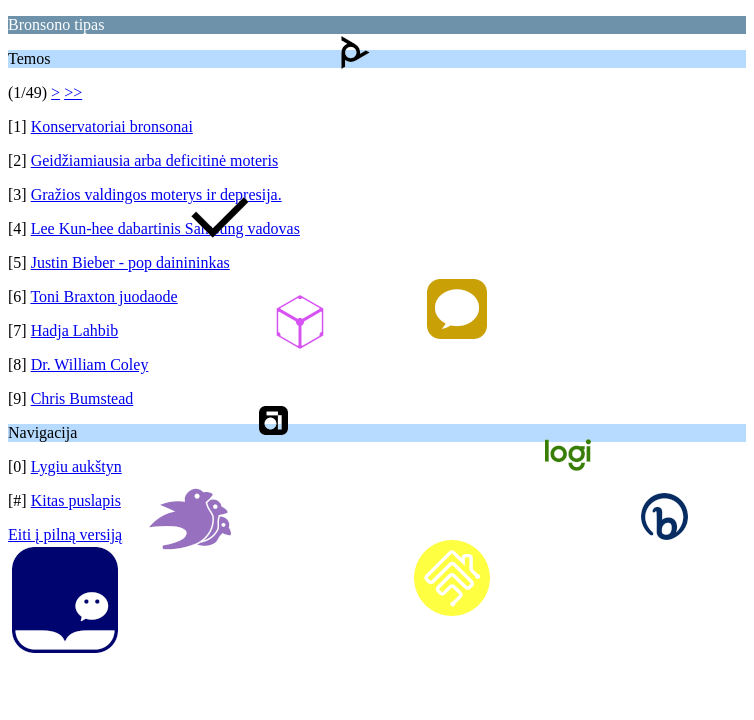 This screenshot has height=720, width=754. Describe the element at coordinates (300, 322) in the screenshot. I see `IPFS (InterPlanetary File System) logo` at that location.